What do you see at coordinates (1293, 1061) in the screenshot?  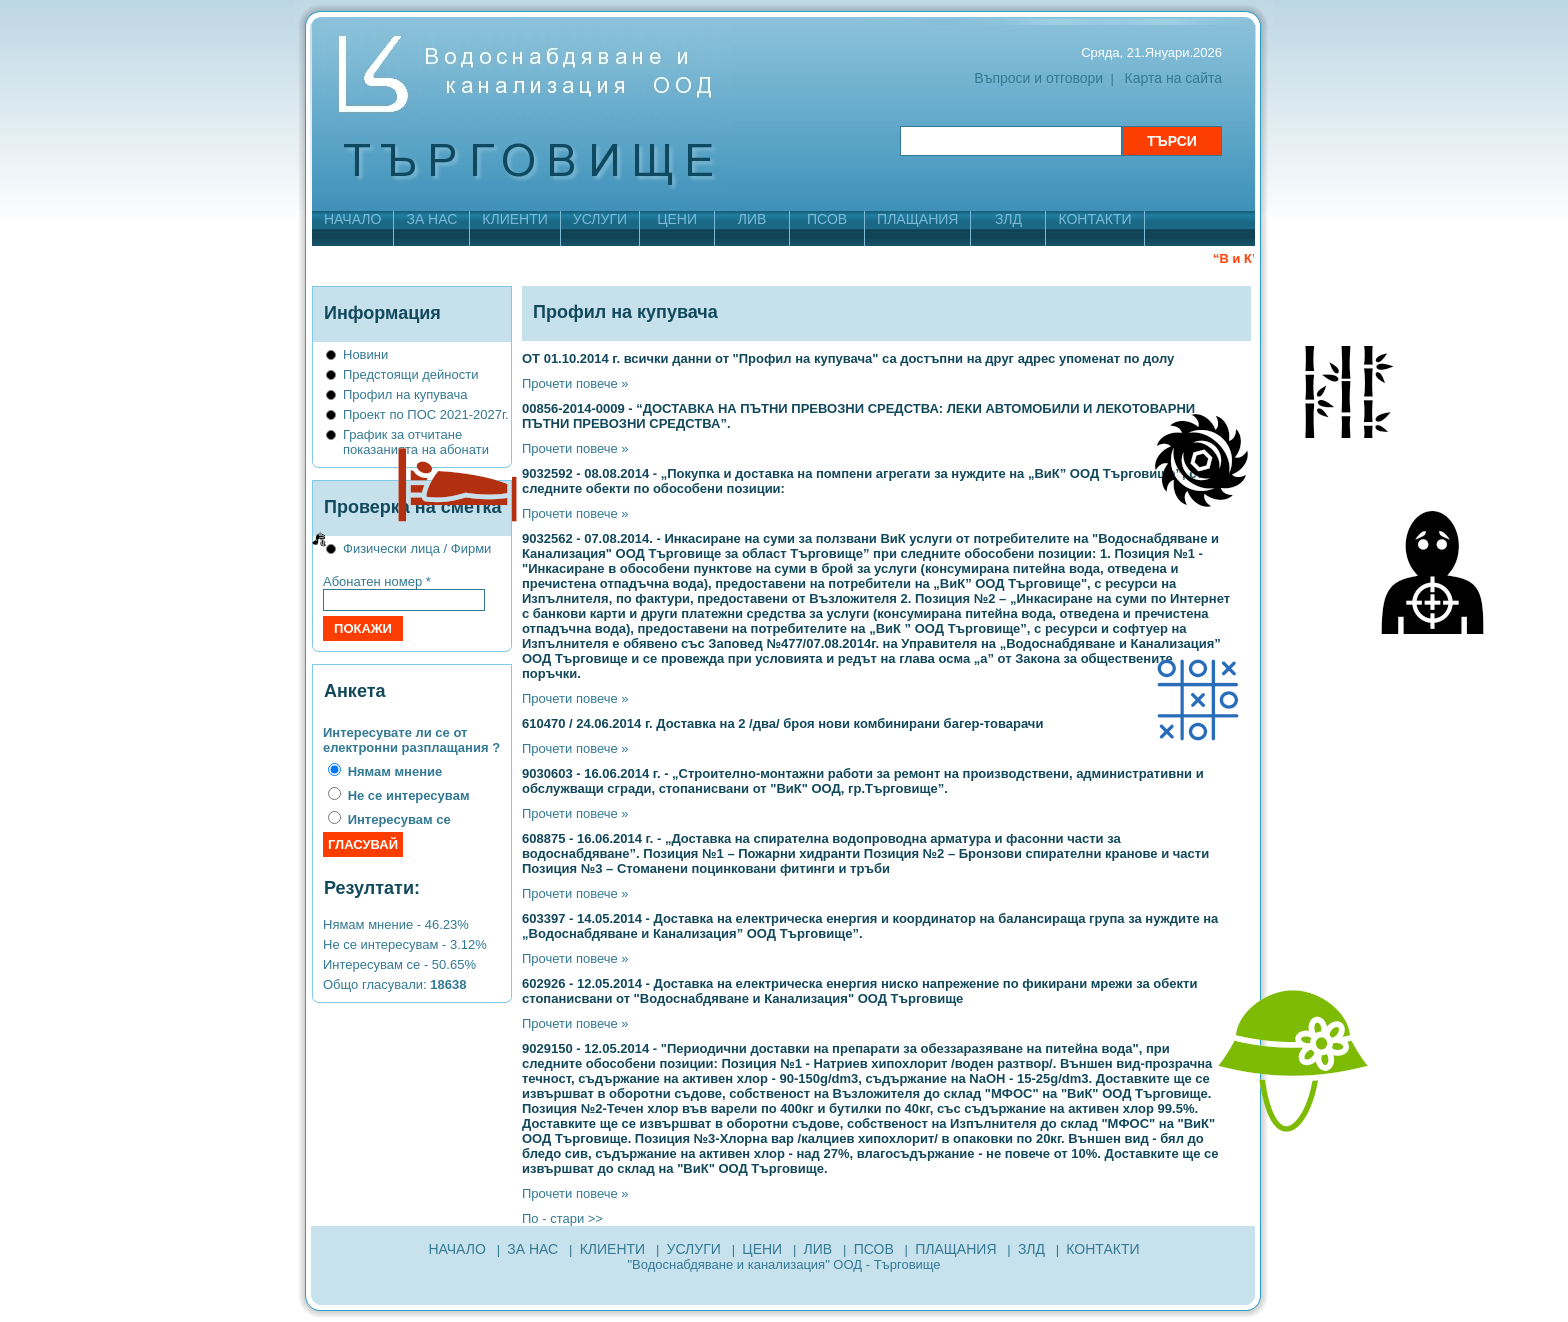 I see `select a flower hat accessory for your character` at bounding box center [1293, 1061].